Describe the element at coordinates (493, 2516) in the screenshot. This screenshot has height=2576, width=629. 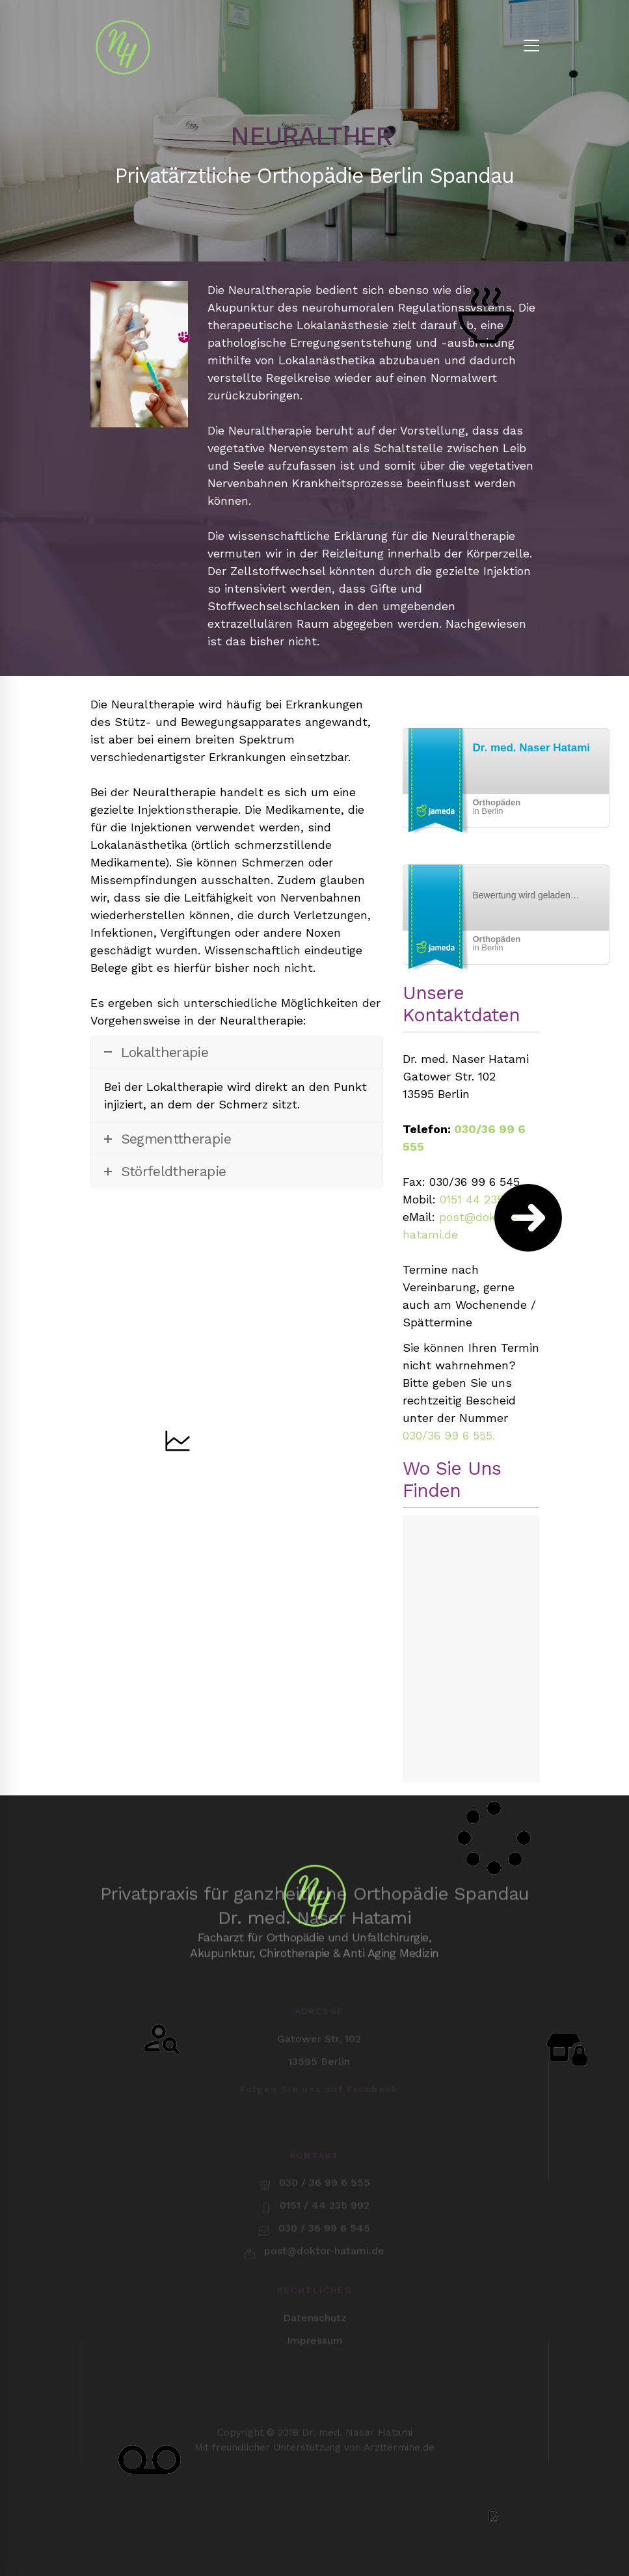
I see `edit document` at that location.